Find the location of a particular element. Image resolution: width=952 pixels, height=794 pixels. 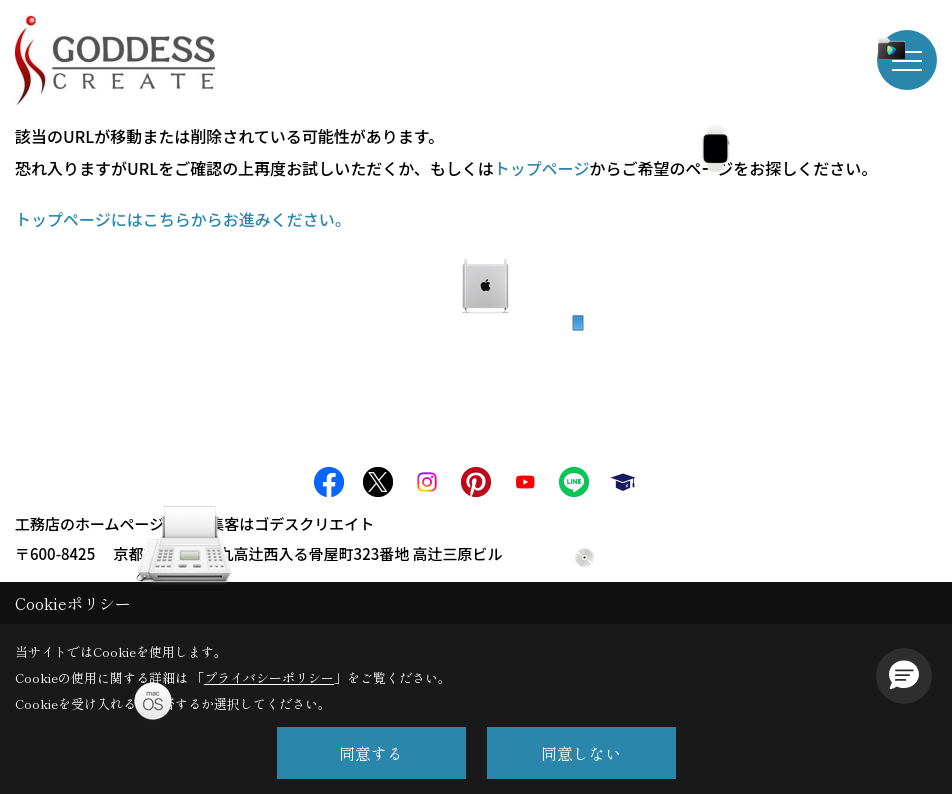

iPad Pro device in connected devices list is located at coordinates (578, 323).